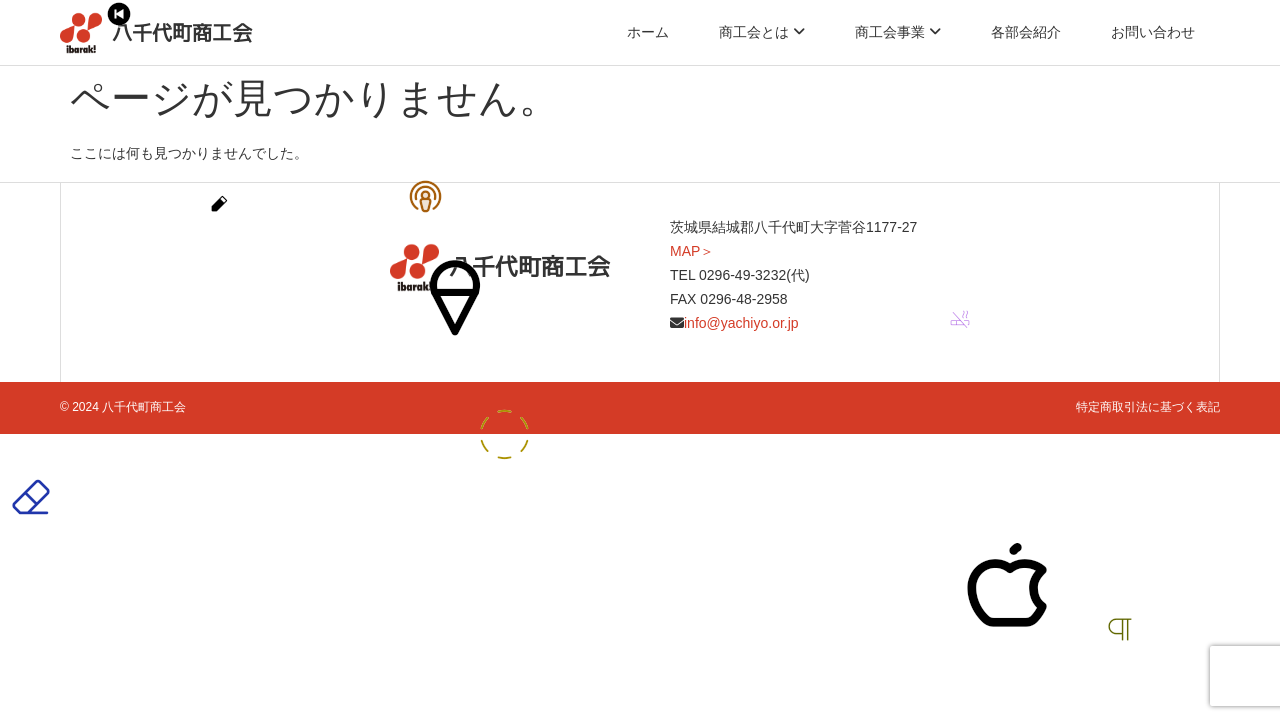  What do you see at coordinates (455, 296) in the screenshot?
I see `browse dessert or ice cream options` at bounding box center [455, 296].